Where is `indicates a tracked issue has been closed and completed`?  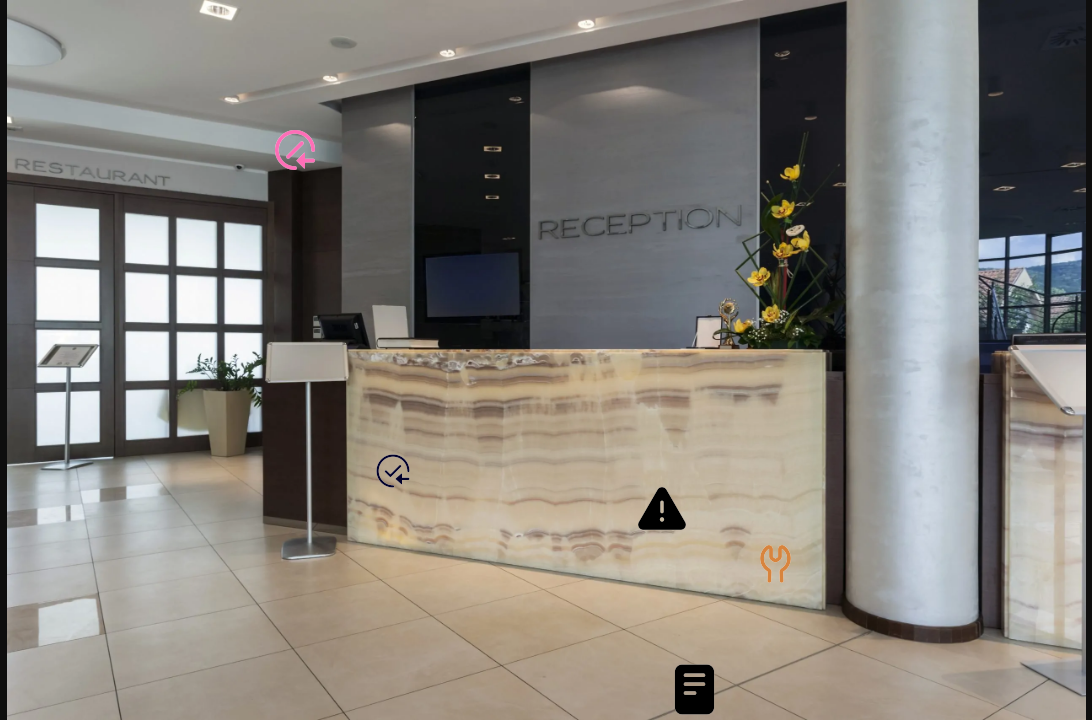
indicates a tracked issue has been closed and completed is located at coordinates (393, 471).